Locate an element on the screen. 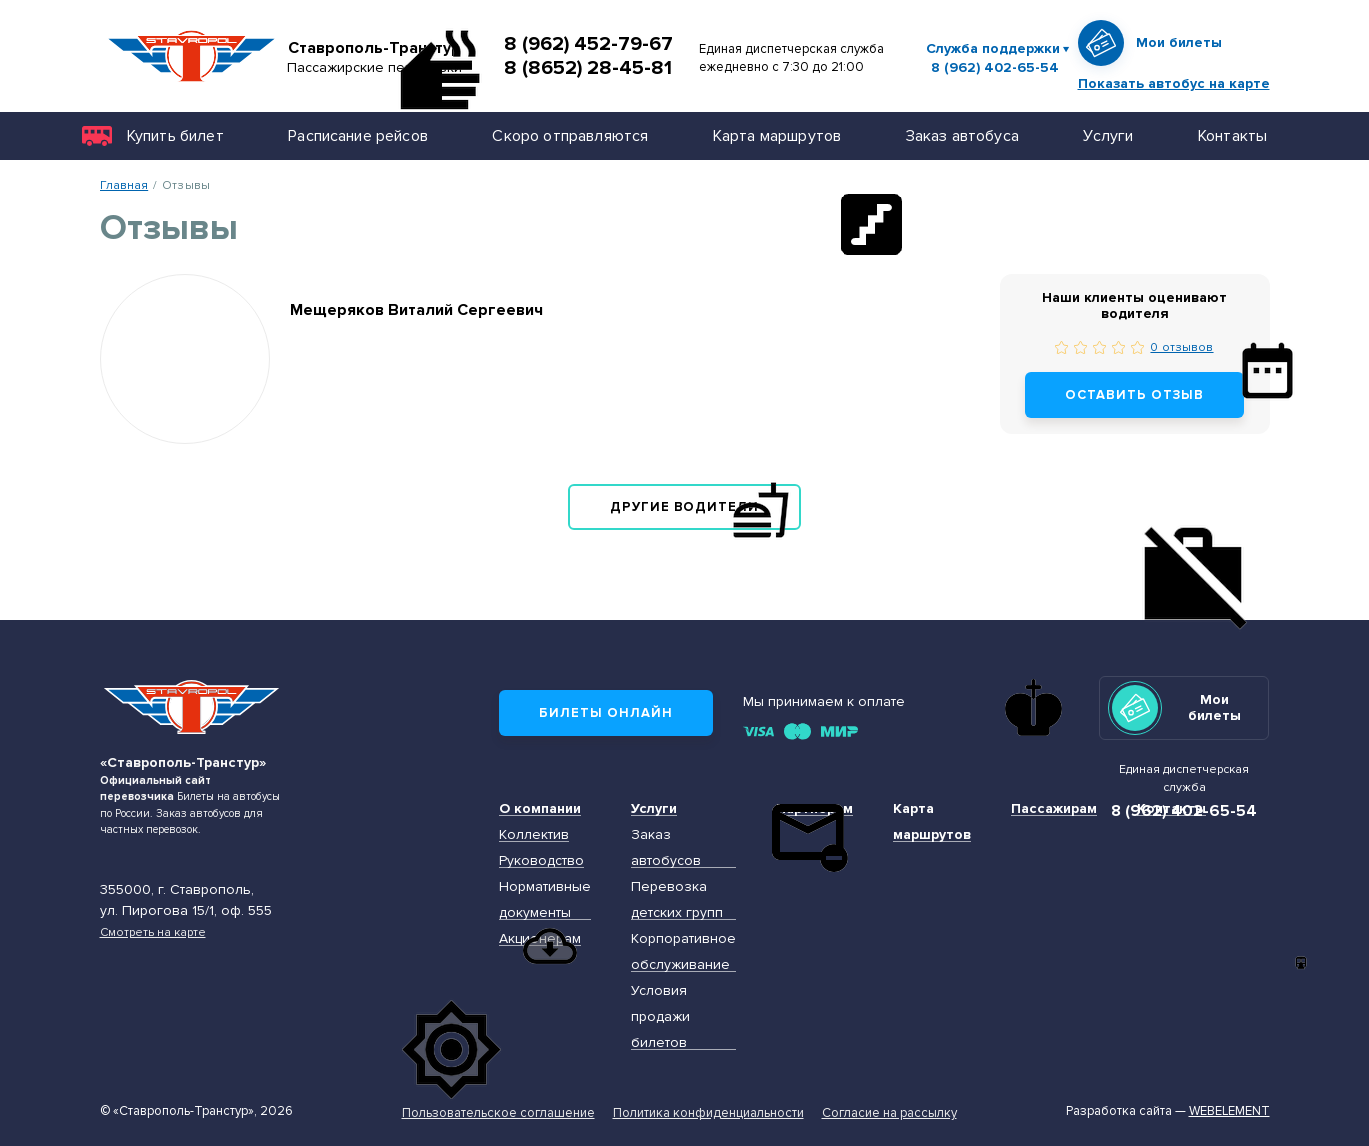 This screenshot has height=1146, width=1369. increase screen brightness is located at coordinates (451, 1049).